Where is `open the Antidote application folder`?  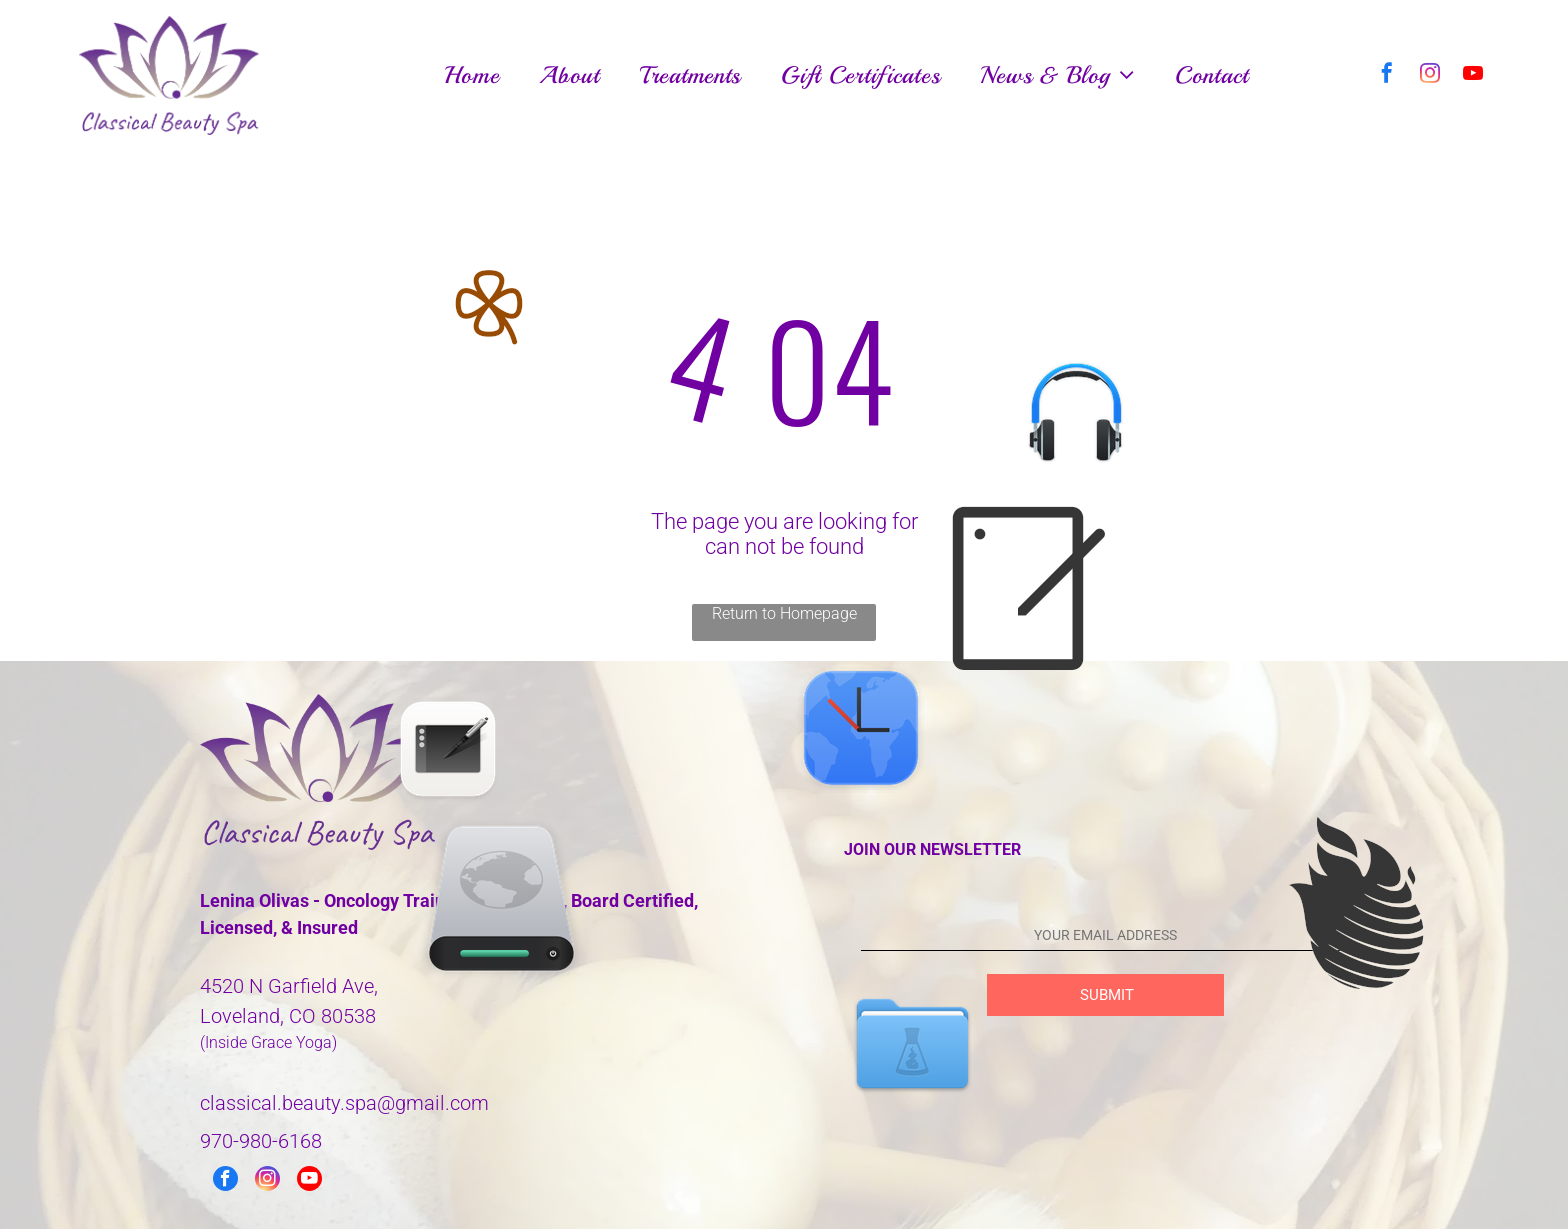 open the Antidote application folder is located at coordinates (912, 1043).